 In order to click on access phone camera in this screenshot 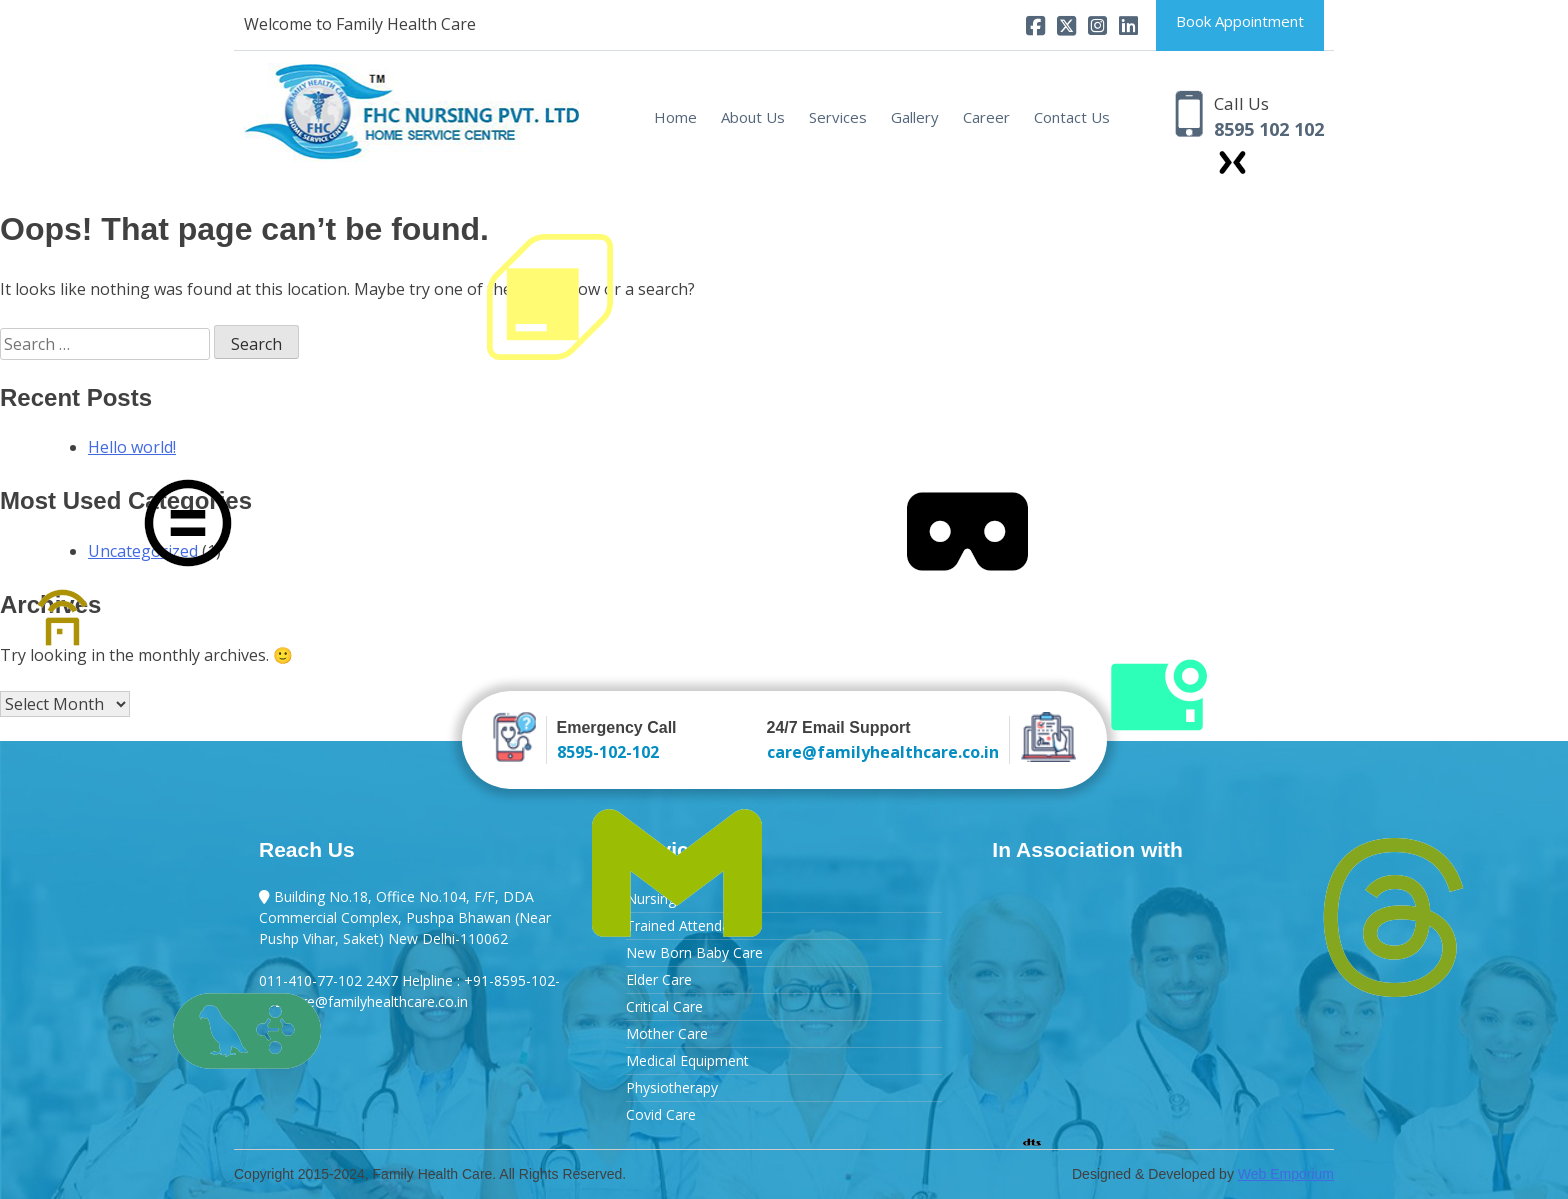, I will do `click(1157, 697)`.